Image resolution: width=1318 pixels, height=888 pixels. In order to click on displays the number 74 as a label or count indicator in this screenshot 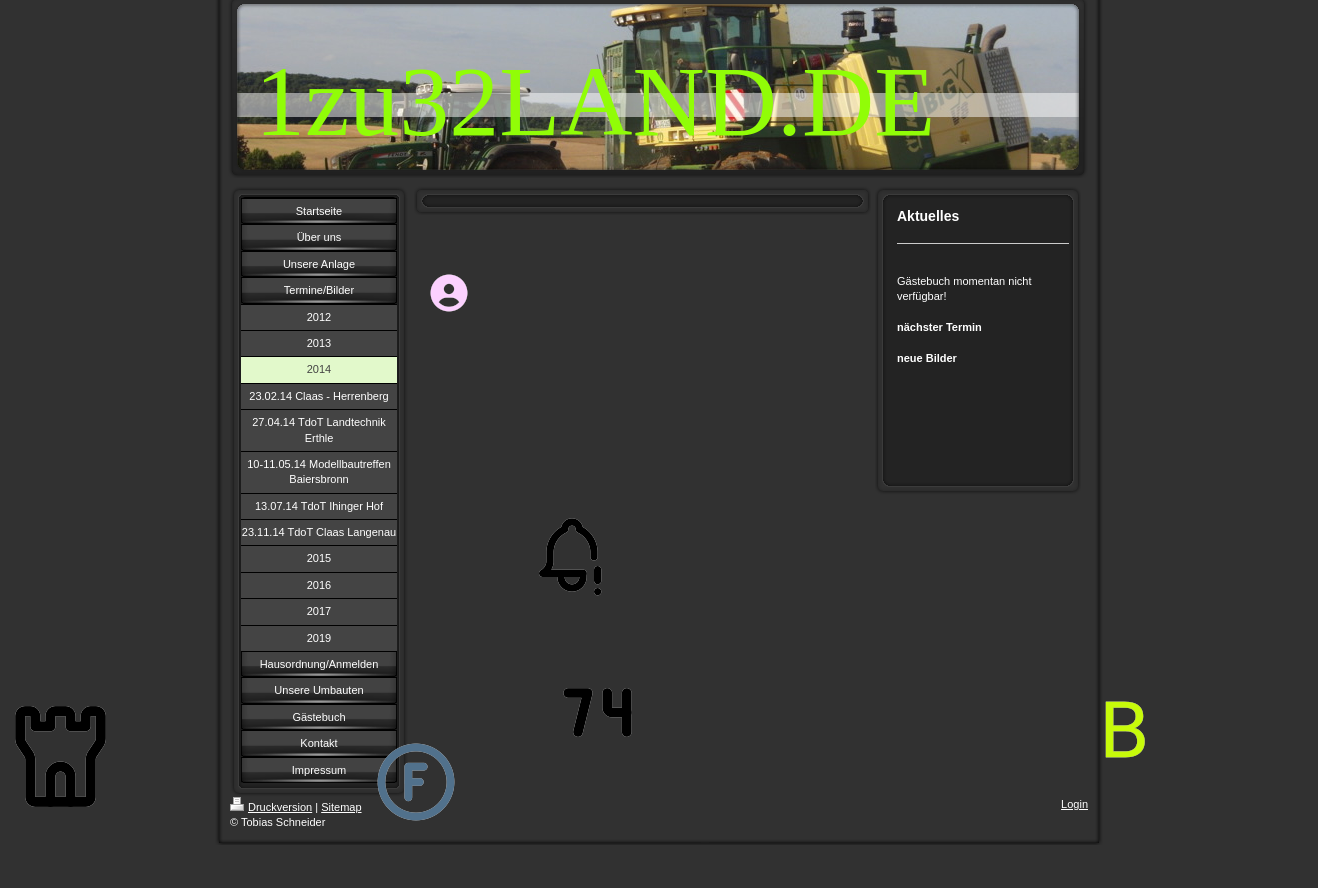, I will do `click(597, 712)`.